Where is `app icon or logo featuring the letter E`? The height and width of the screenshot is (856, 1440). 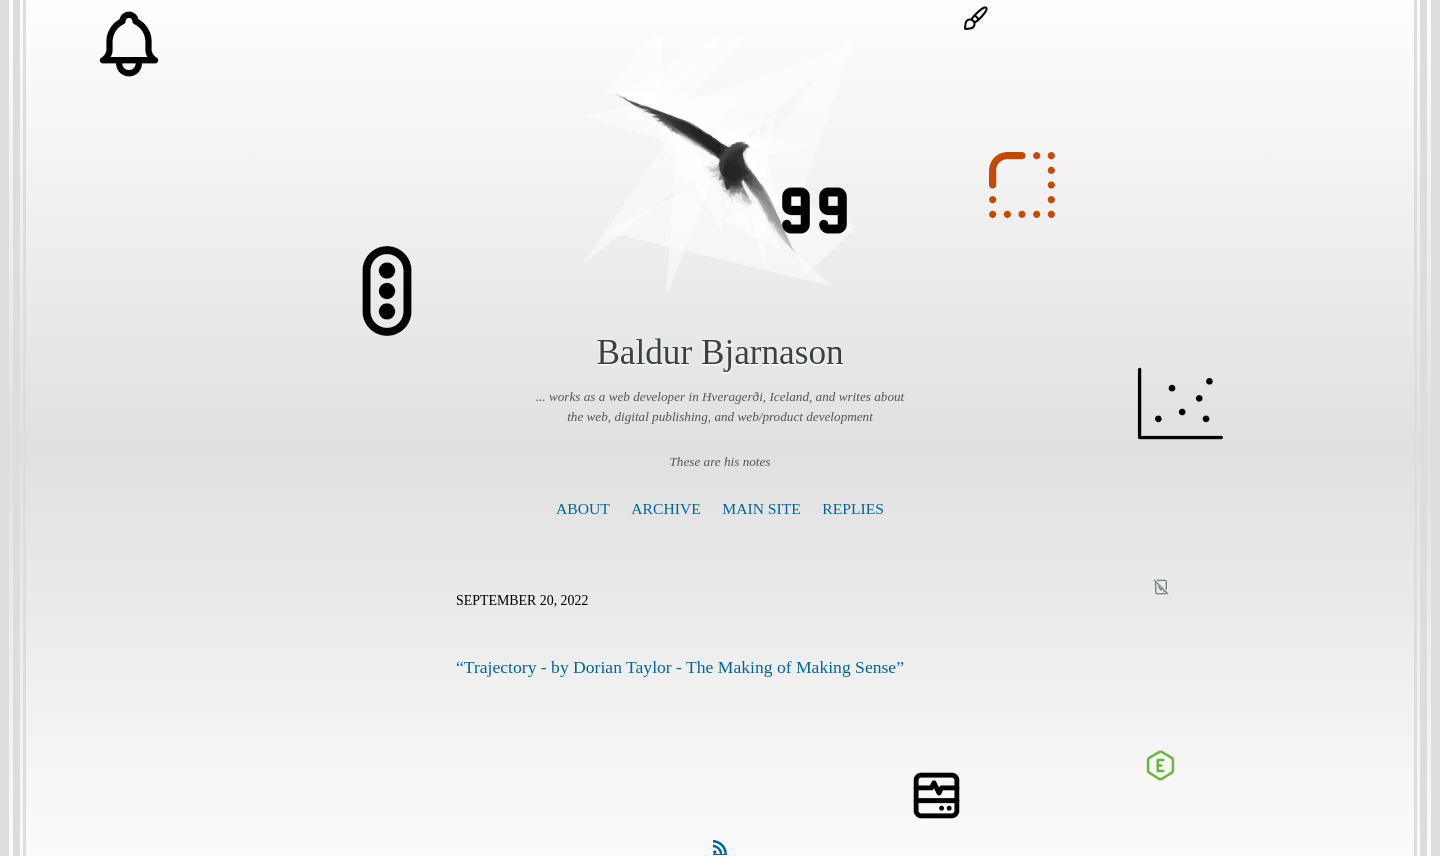
app icon or logo featuring the letter E is located at coordinates (1160, 765).